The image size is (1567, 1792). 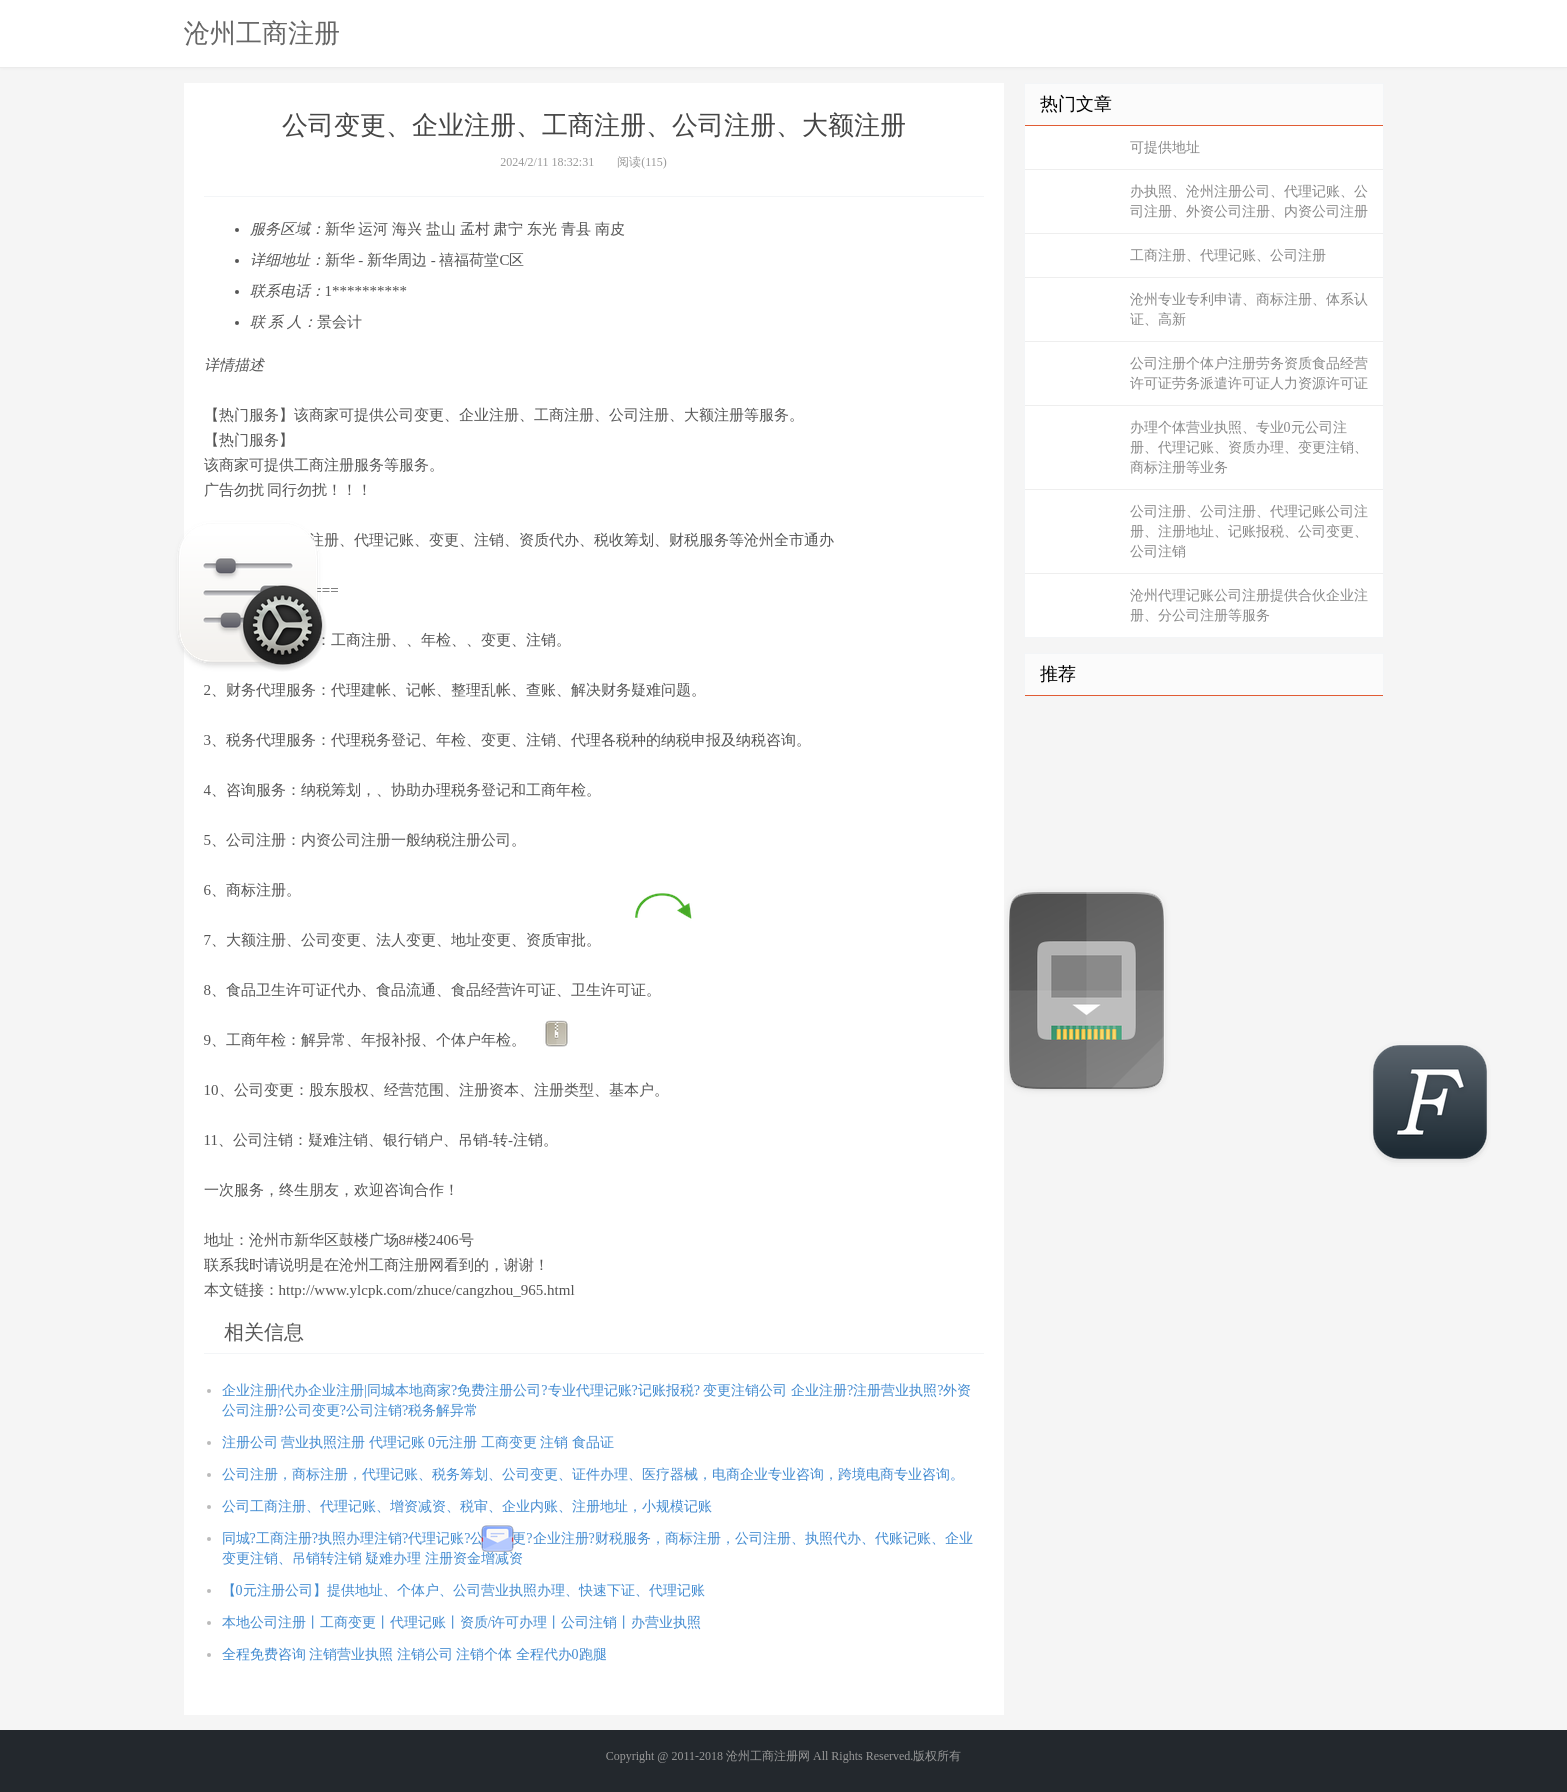 What do you see at coordinates (1430, 1102) in the screenshot?
I see `open font management app` at bounding box center [1430, 1102].